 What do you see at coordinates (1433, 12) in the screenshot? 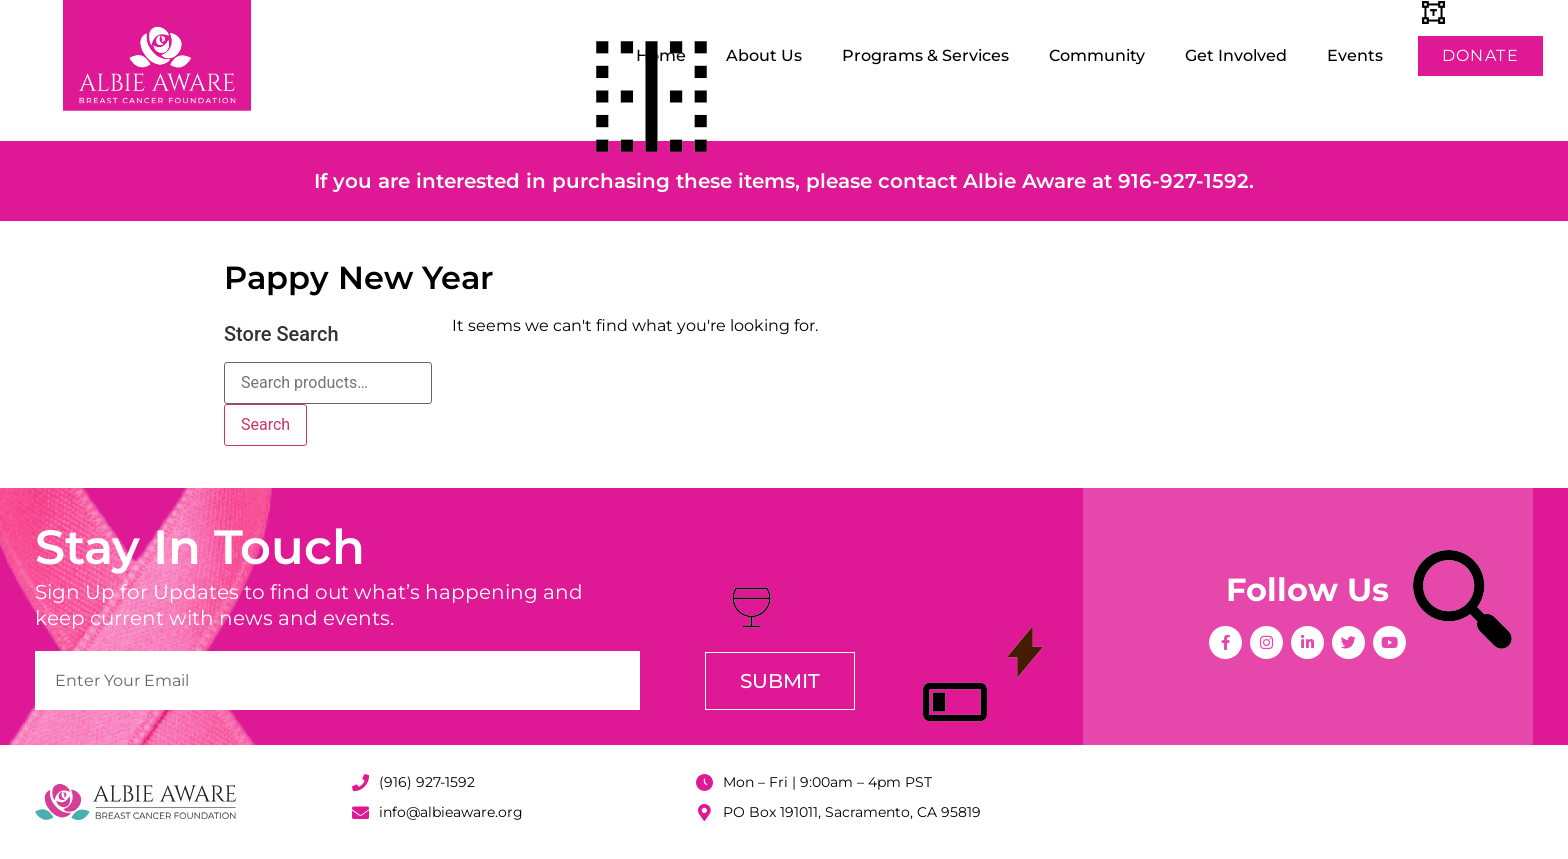
I see `insert a text box or text field` at bounding box center [1433, 12].